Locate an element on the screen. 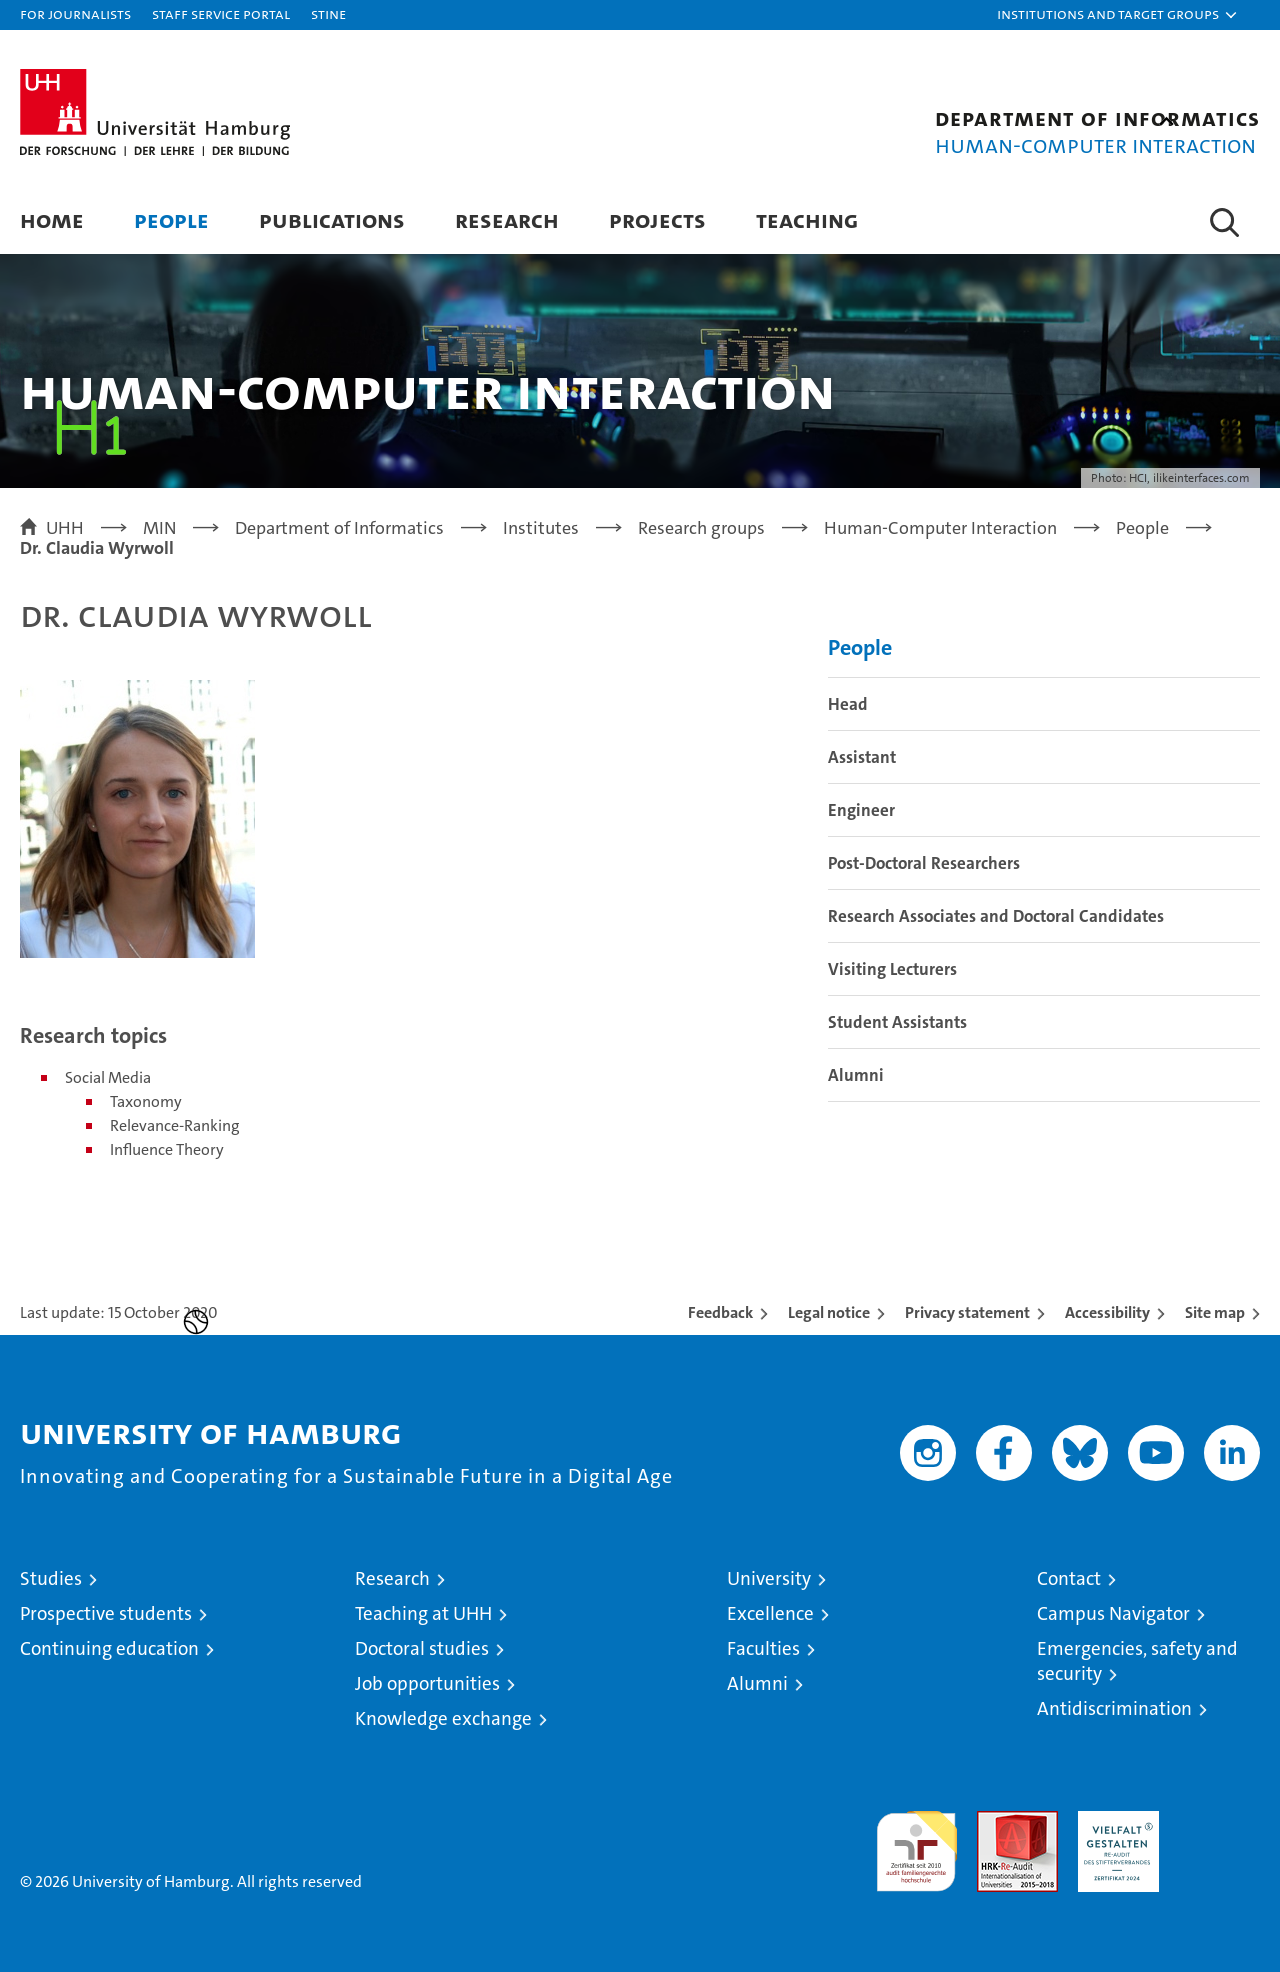 This screenshot has width=1280, height=1972. collapse an expanded section is located at coordinates (1166, 121).